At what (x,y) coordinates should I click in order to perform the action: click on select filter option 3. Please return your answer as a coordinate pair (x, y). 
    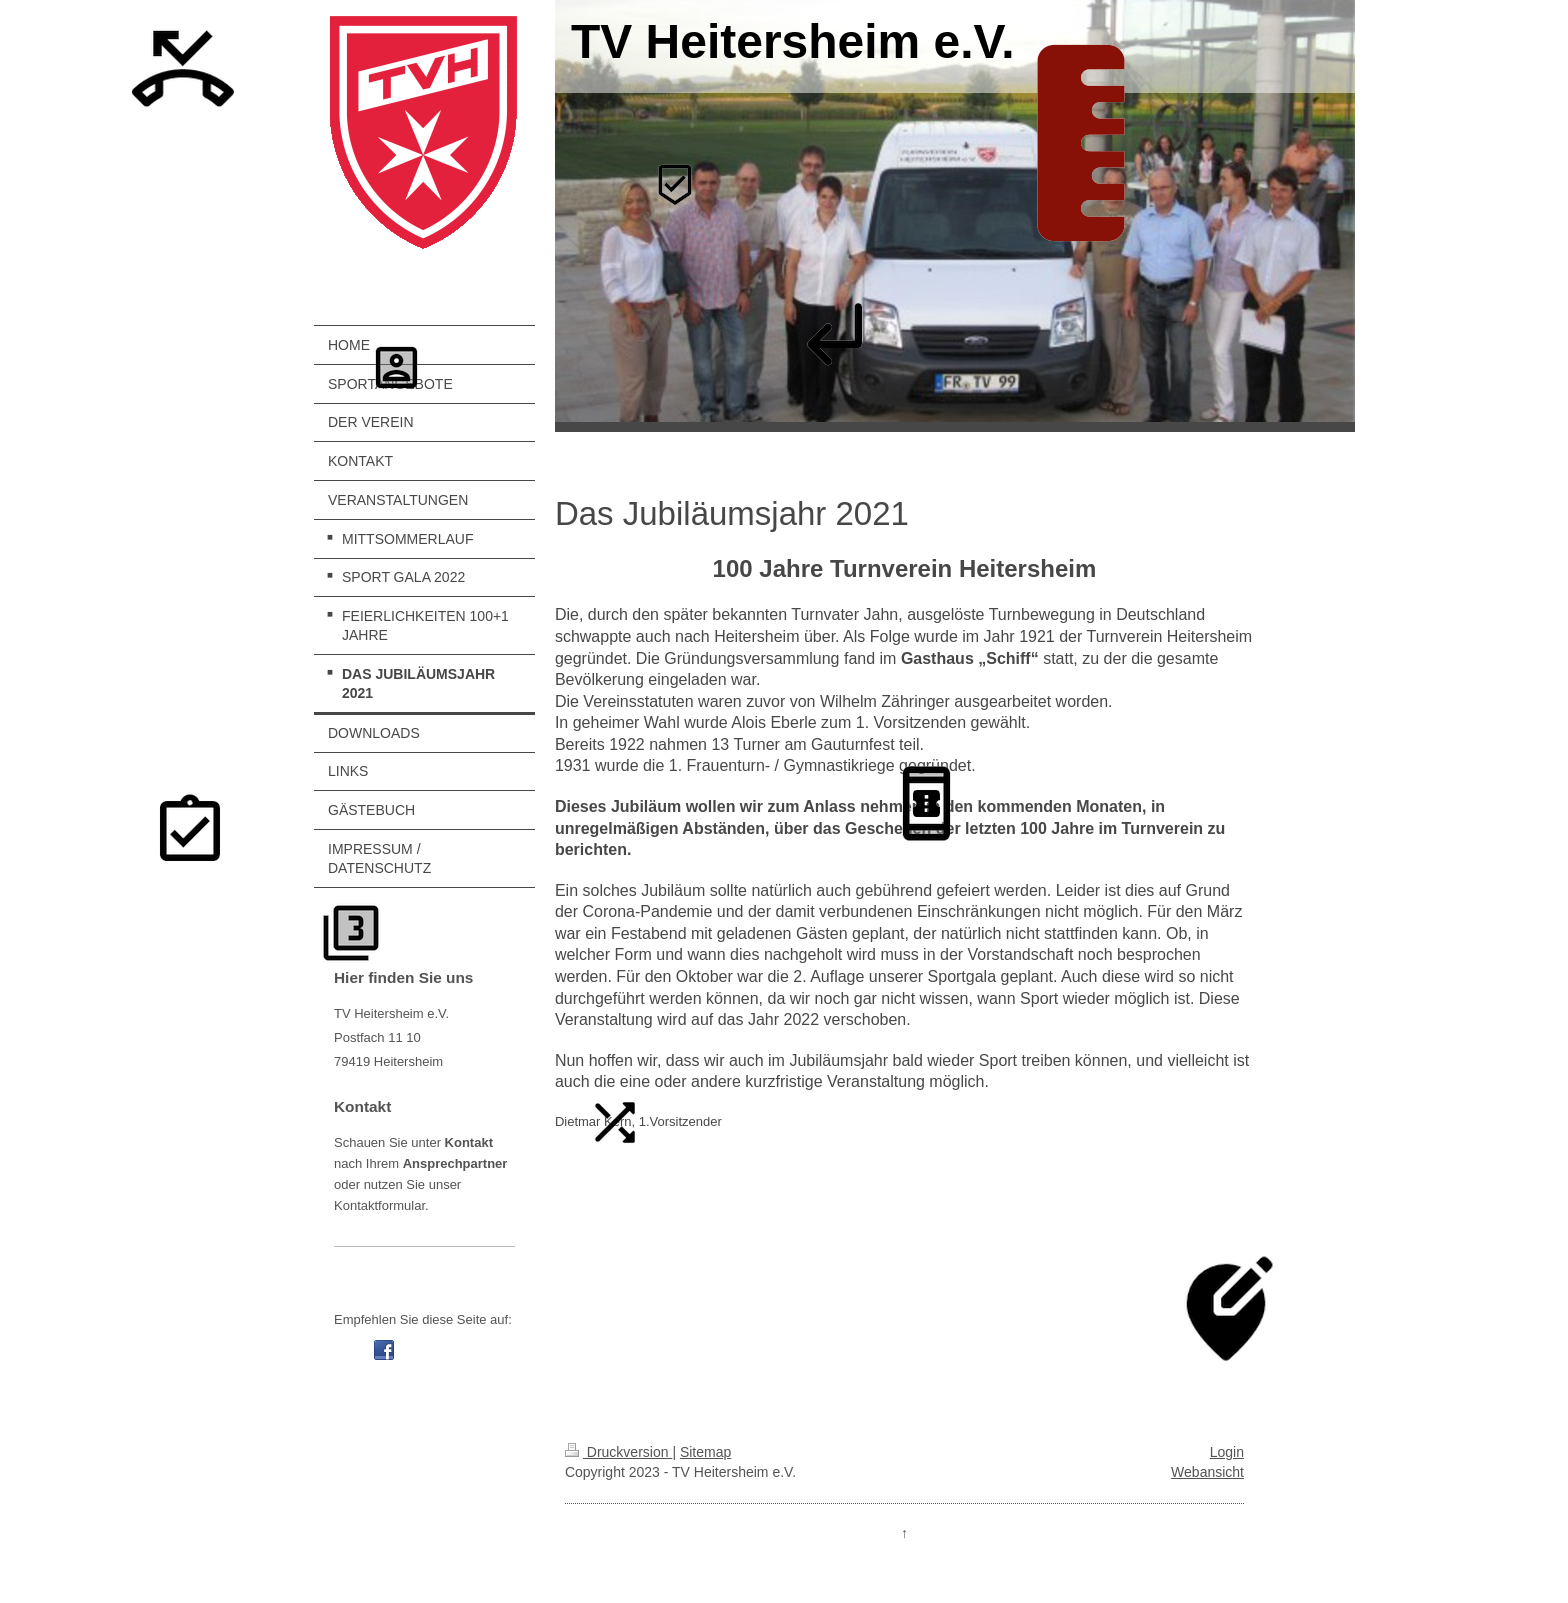
    Looking at the image, I should click on (351, 933).